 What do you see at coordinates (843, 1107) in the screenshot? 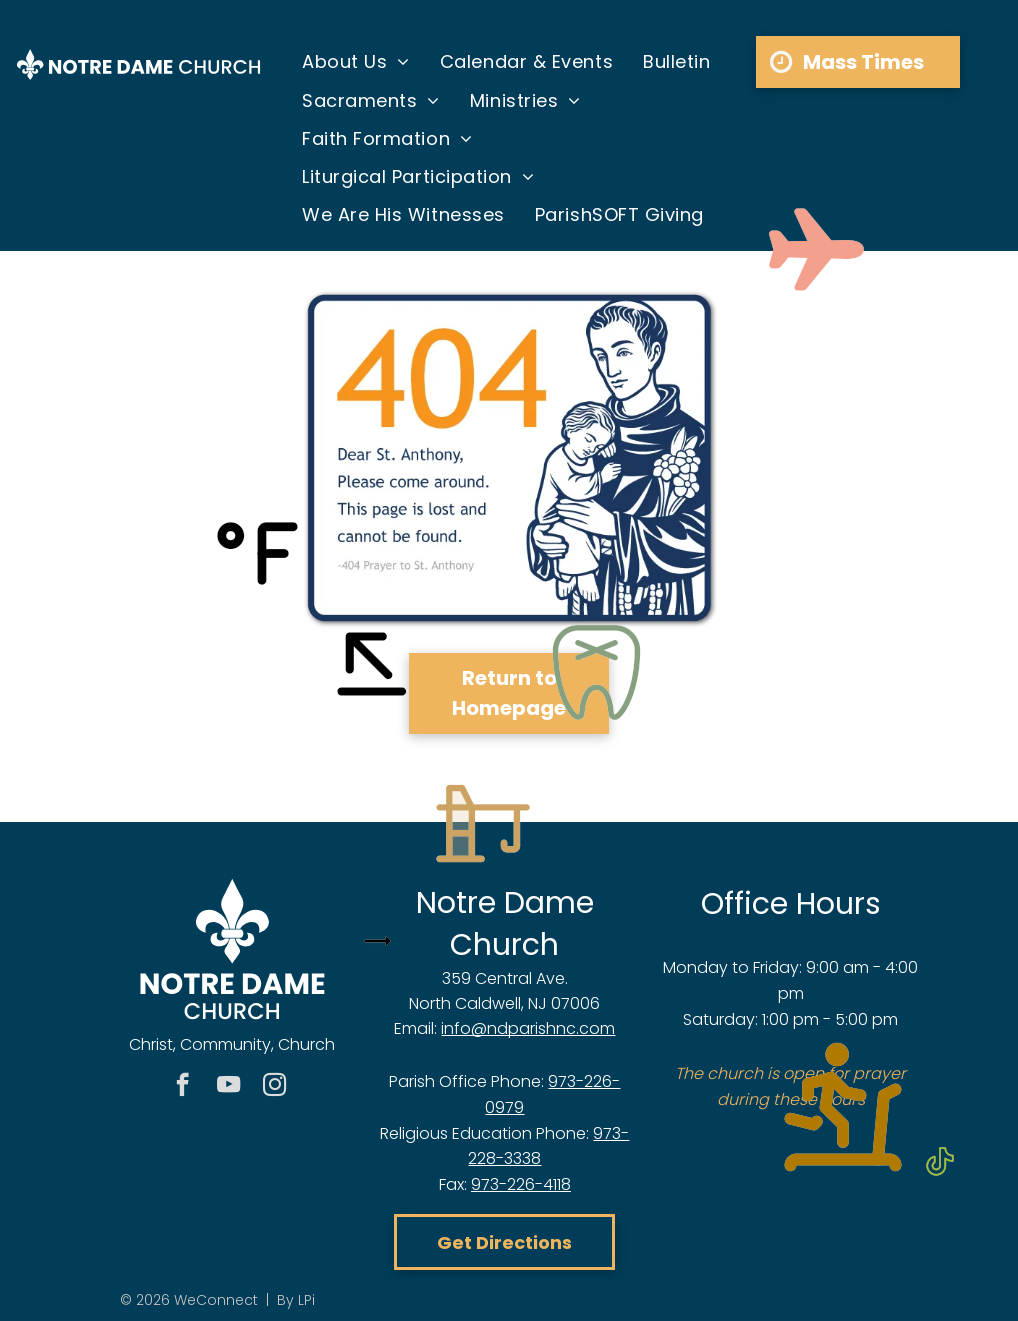
I see `access fitness or workout tracking features` at bounding box center [843, 1107].